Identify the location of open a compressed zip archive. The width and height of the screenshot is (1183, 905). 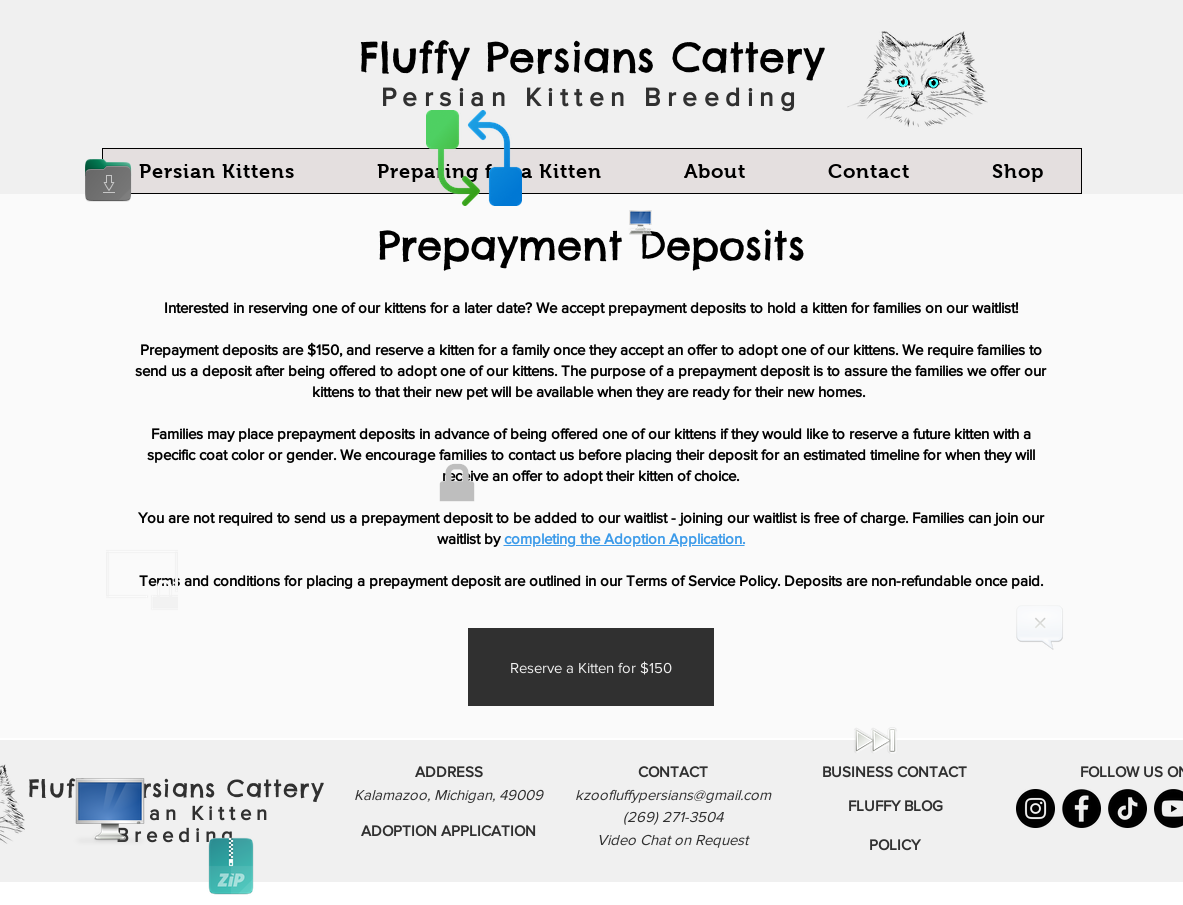
(231, 866).